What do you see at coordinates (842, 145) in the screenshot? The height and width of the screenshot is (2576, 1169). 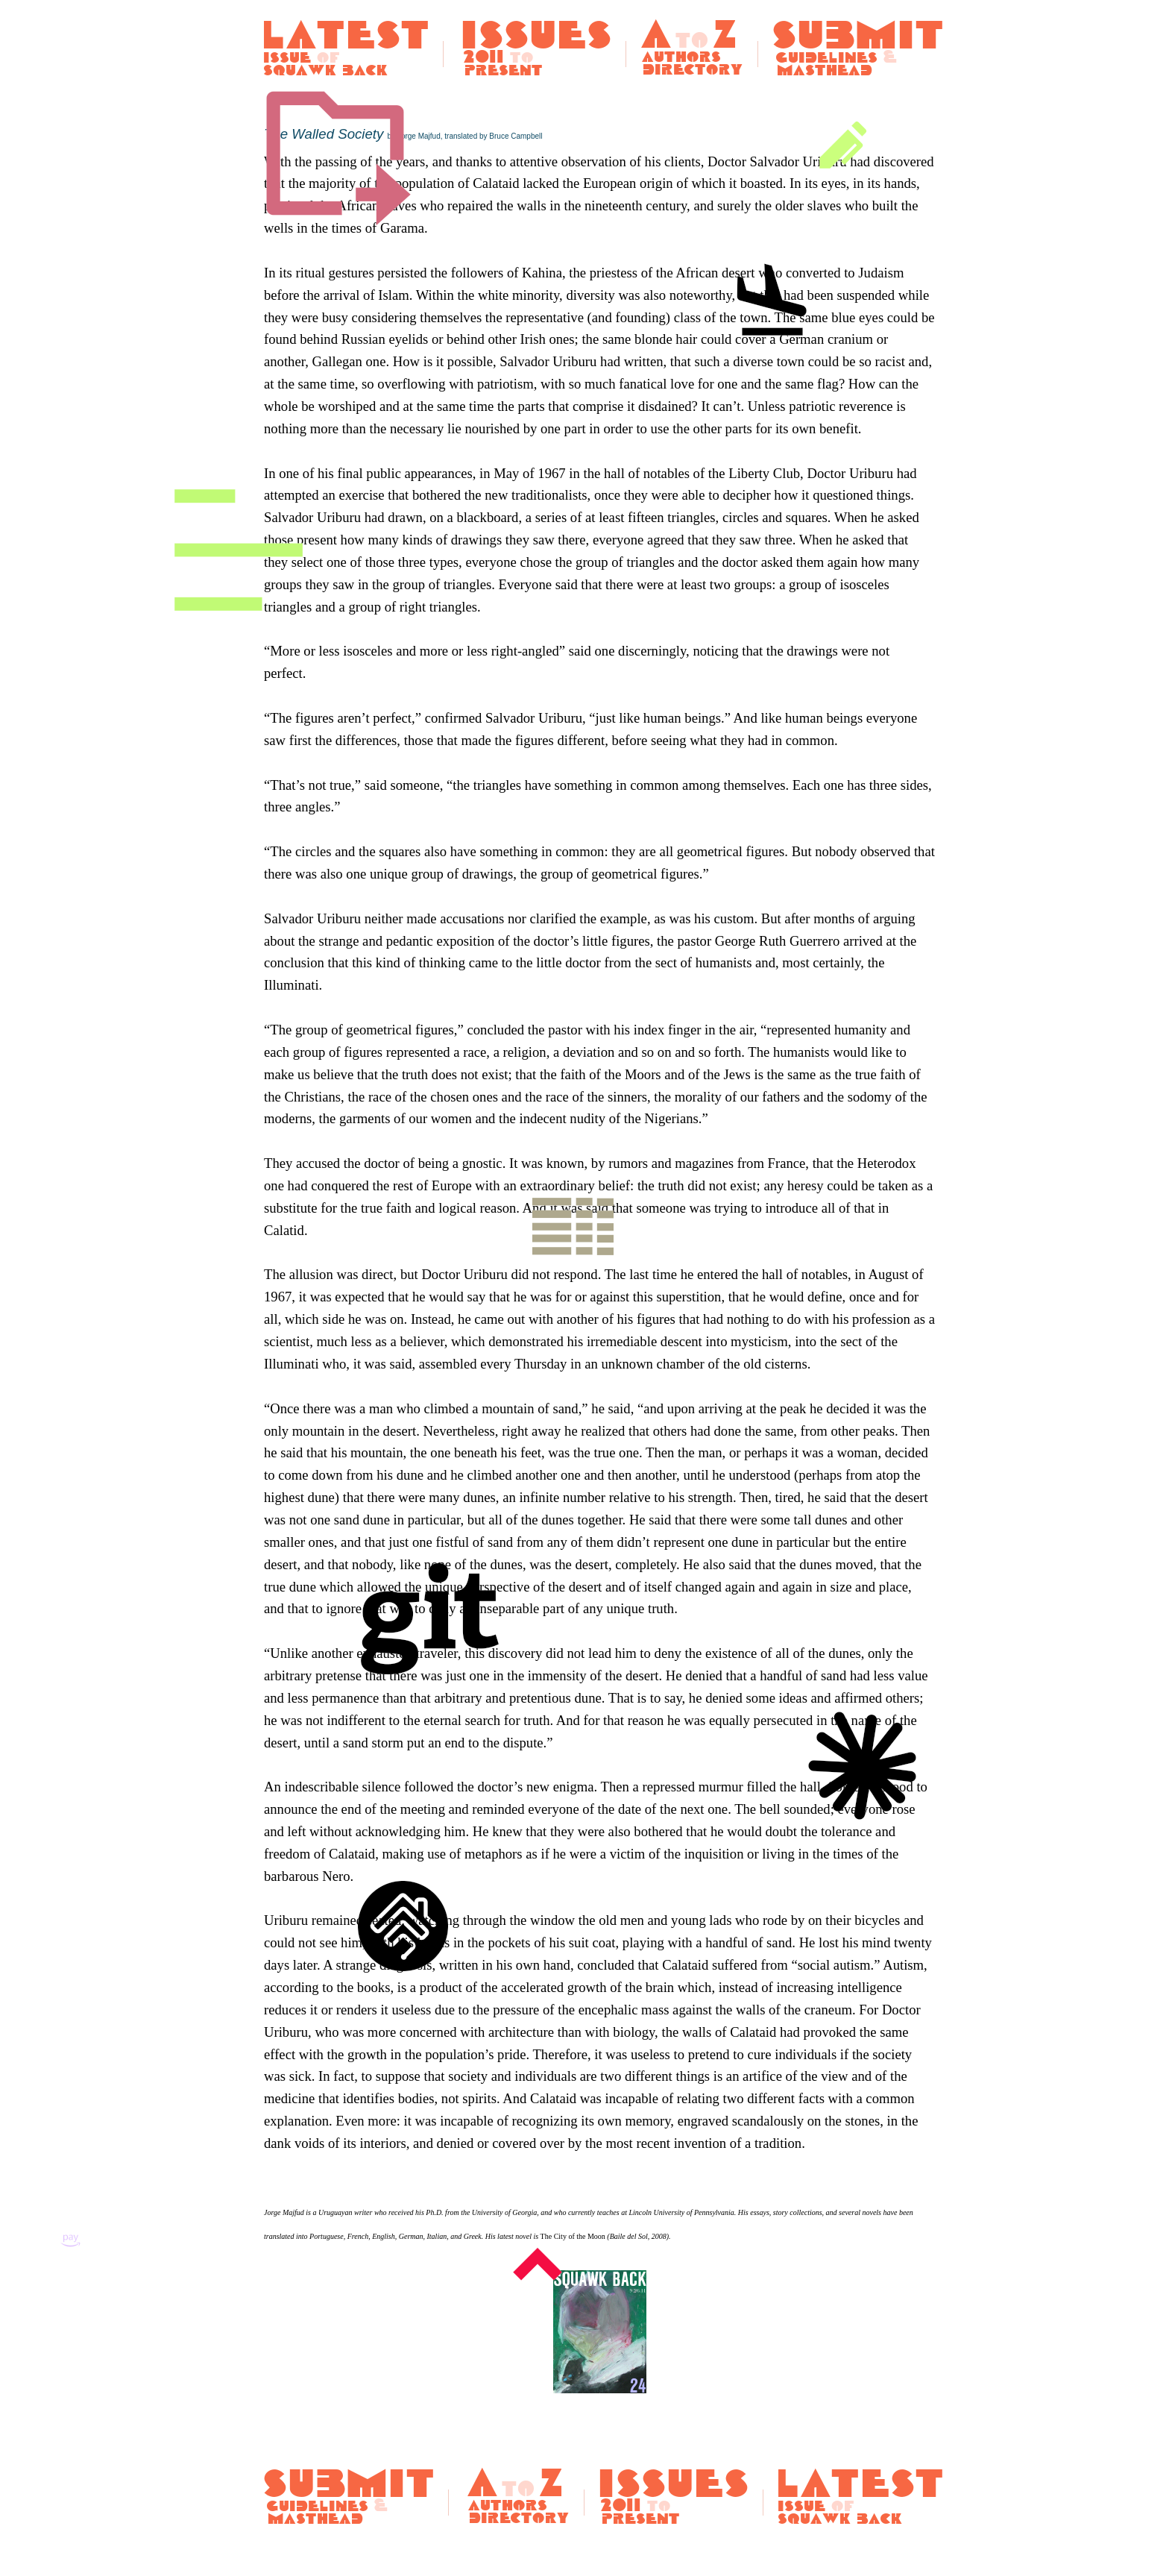 I see `edit or compose new content` at bounding box center [842, 145].